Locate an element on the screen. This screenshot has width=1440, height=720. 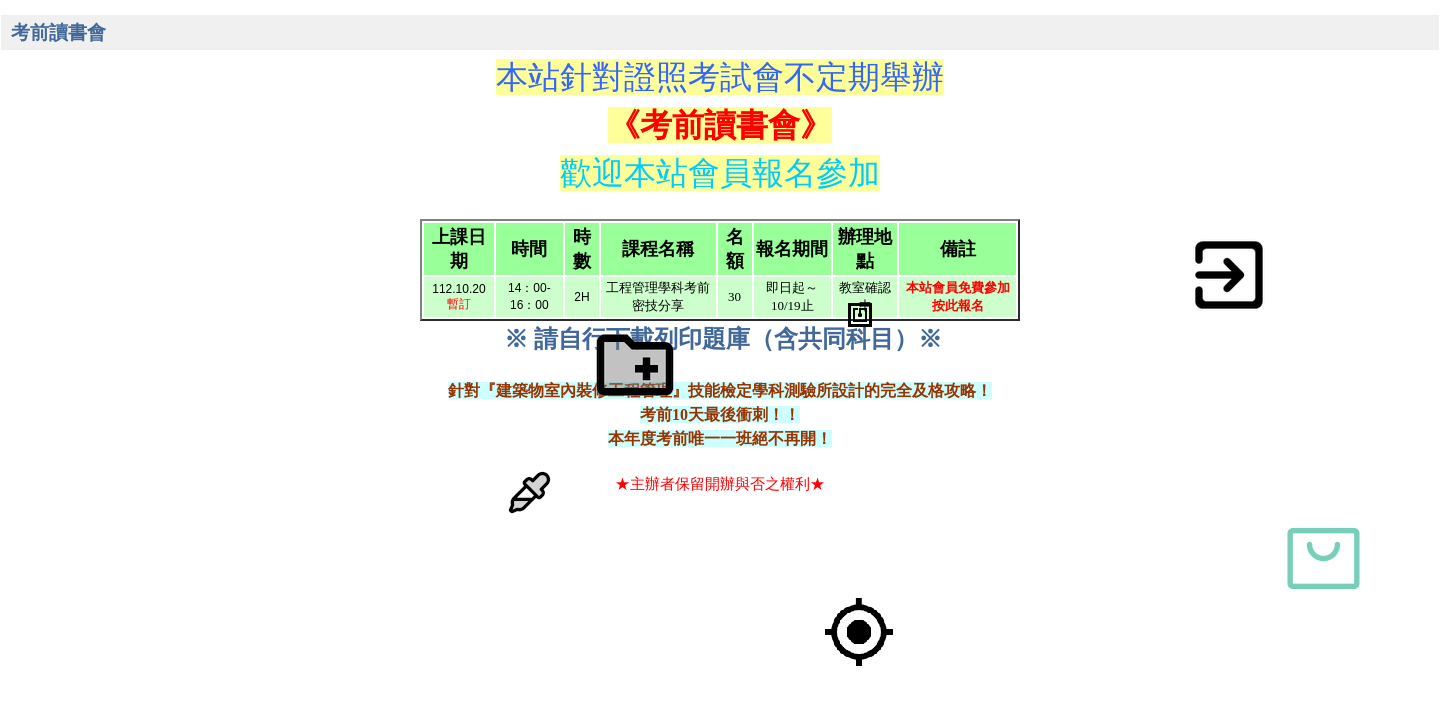
log out of your account is located at coordinates (1229, 275).